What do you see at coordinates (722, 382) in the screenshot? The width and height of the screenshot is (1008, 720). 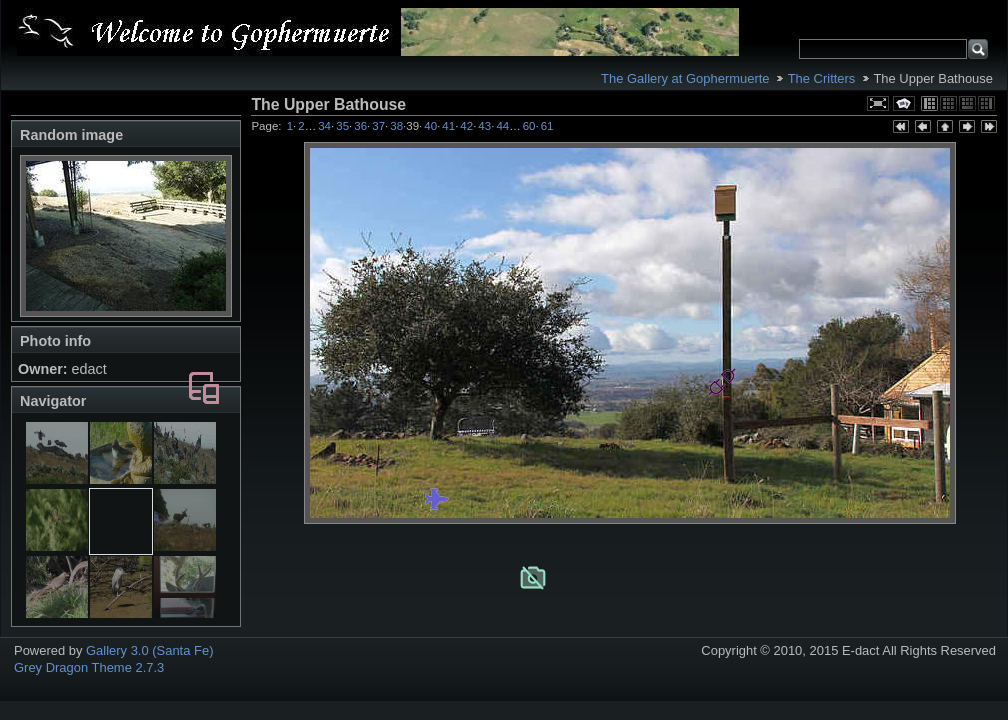 I see `disconnect from debug session` at bounding box center [722, 382].